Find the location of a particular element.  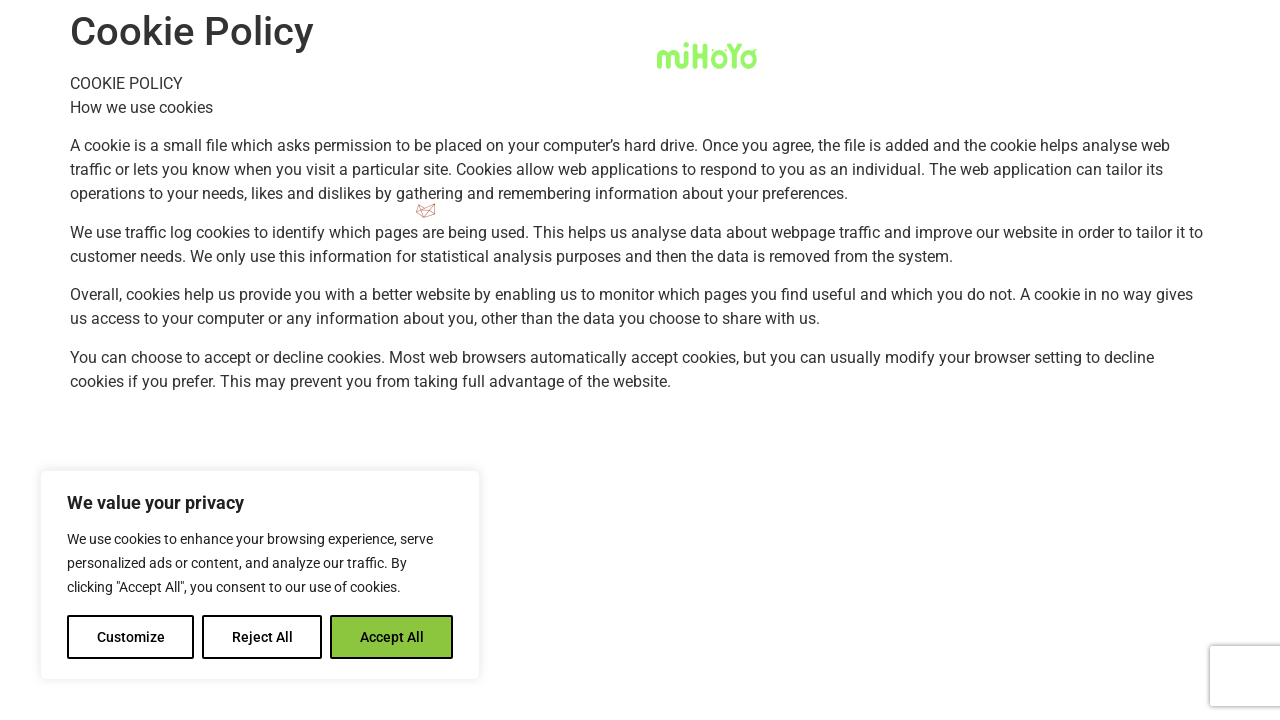

checkio coding platform logo is located at coordinates (425, 210).